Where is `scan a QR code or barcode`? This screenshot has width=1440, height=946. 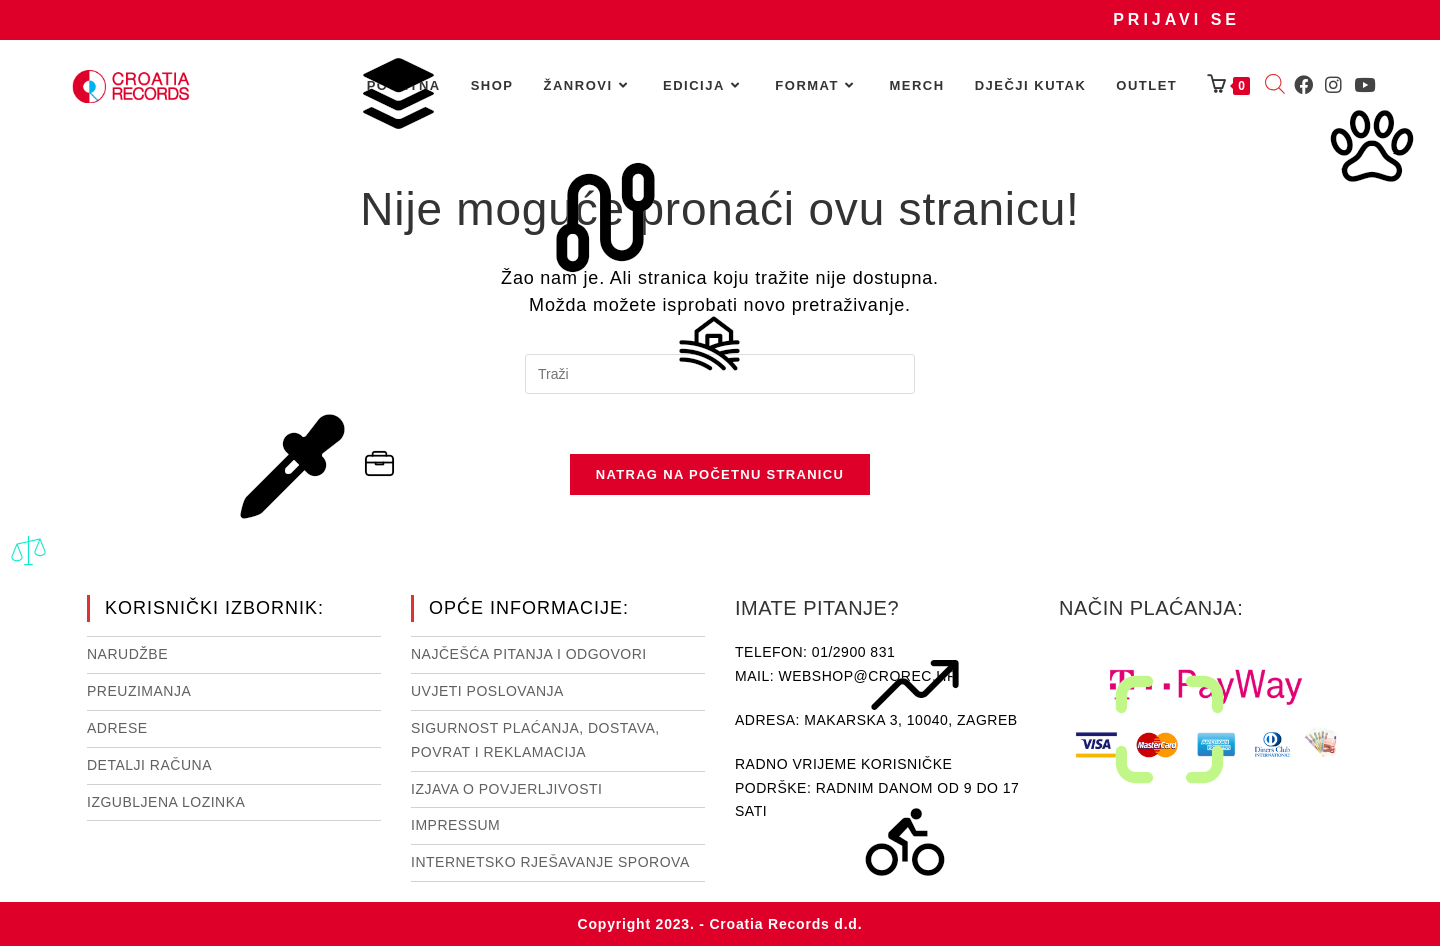 scan a QR code or barcode is located at coordinates (1169, 729).